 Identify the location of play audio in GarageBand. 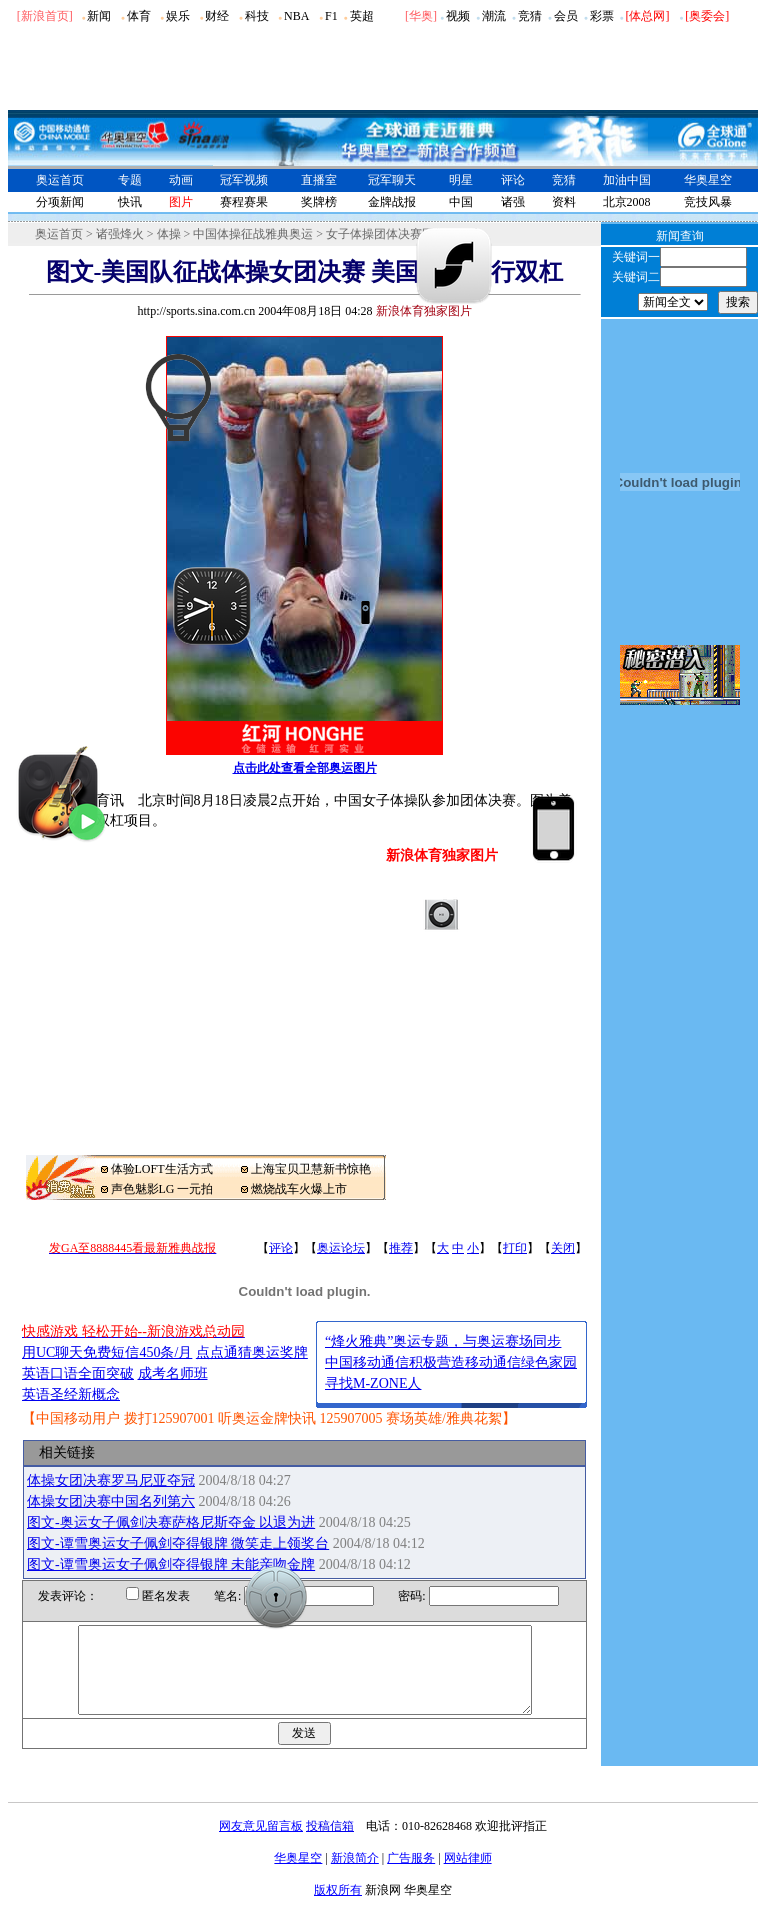
(58, 794).